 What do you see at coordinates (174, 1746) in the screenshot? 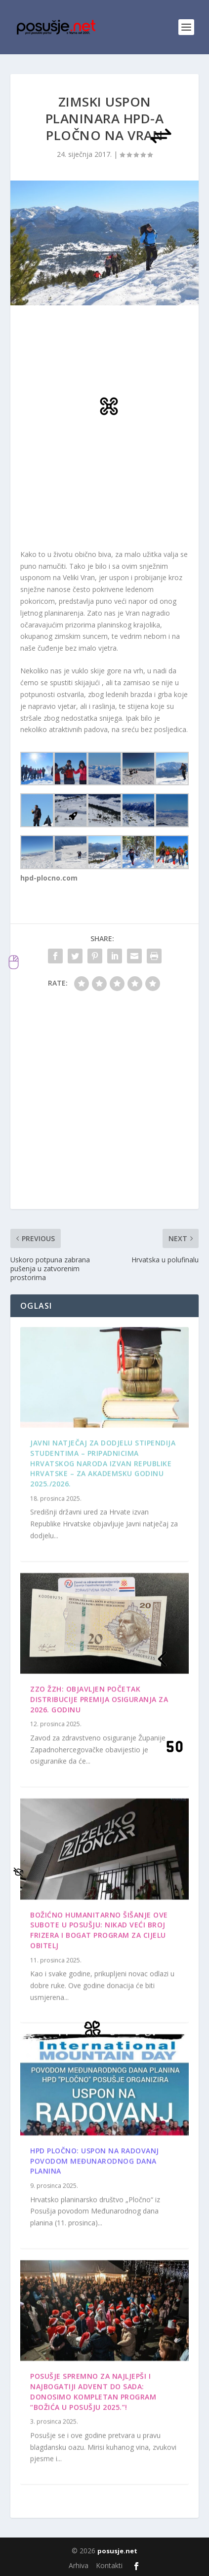
I see `indicates a count or quantity of 50` at bounding box center [174, 1746].